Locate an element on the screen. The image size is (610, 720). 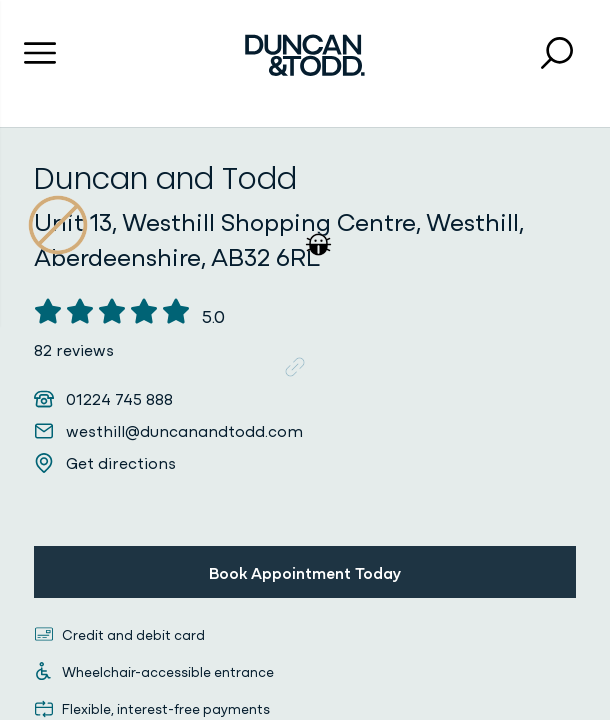
indicates a blocked or prohibited action is located at coordinates (58, 225).